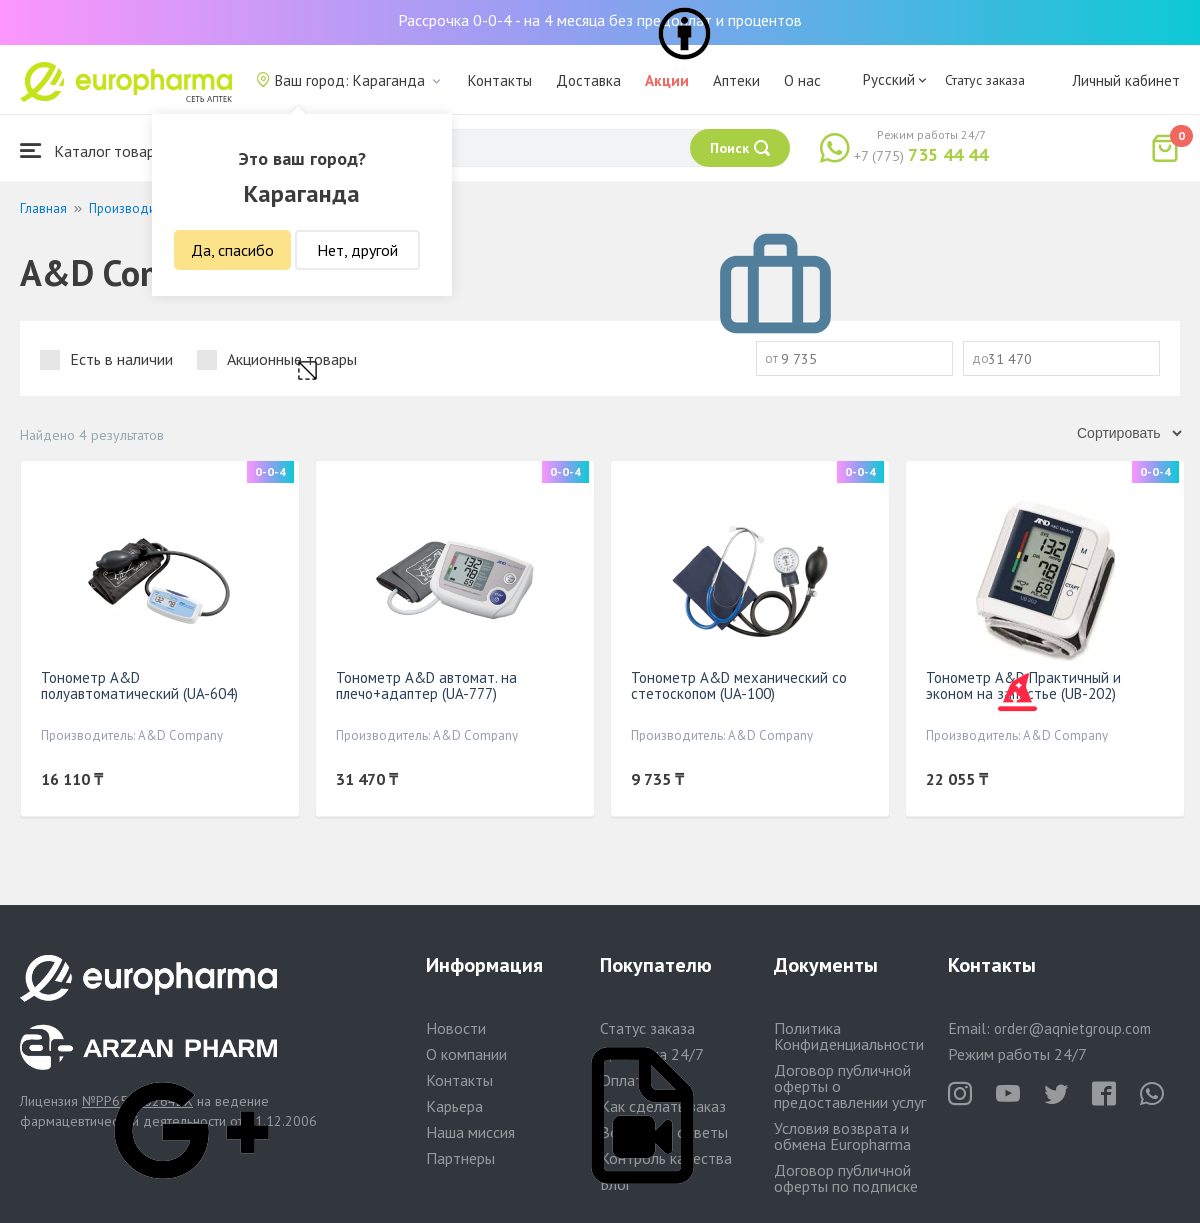 The height and width of the screenshot is (1223, 1200). Describe the element at coordinates (191, 1130) in the screenshot. I see `google+ social media logo` at that location.